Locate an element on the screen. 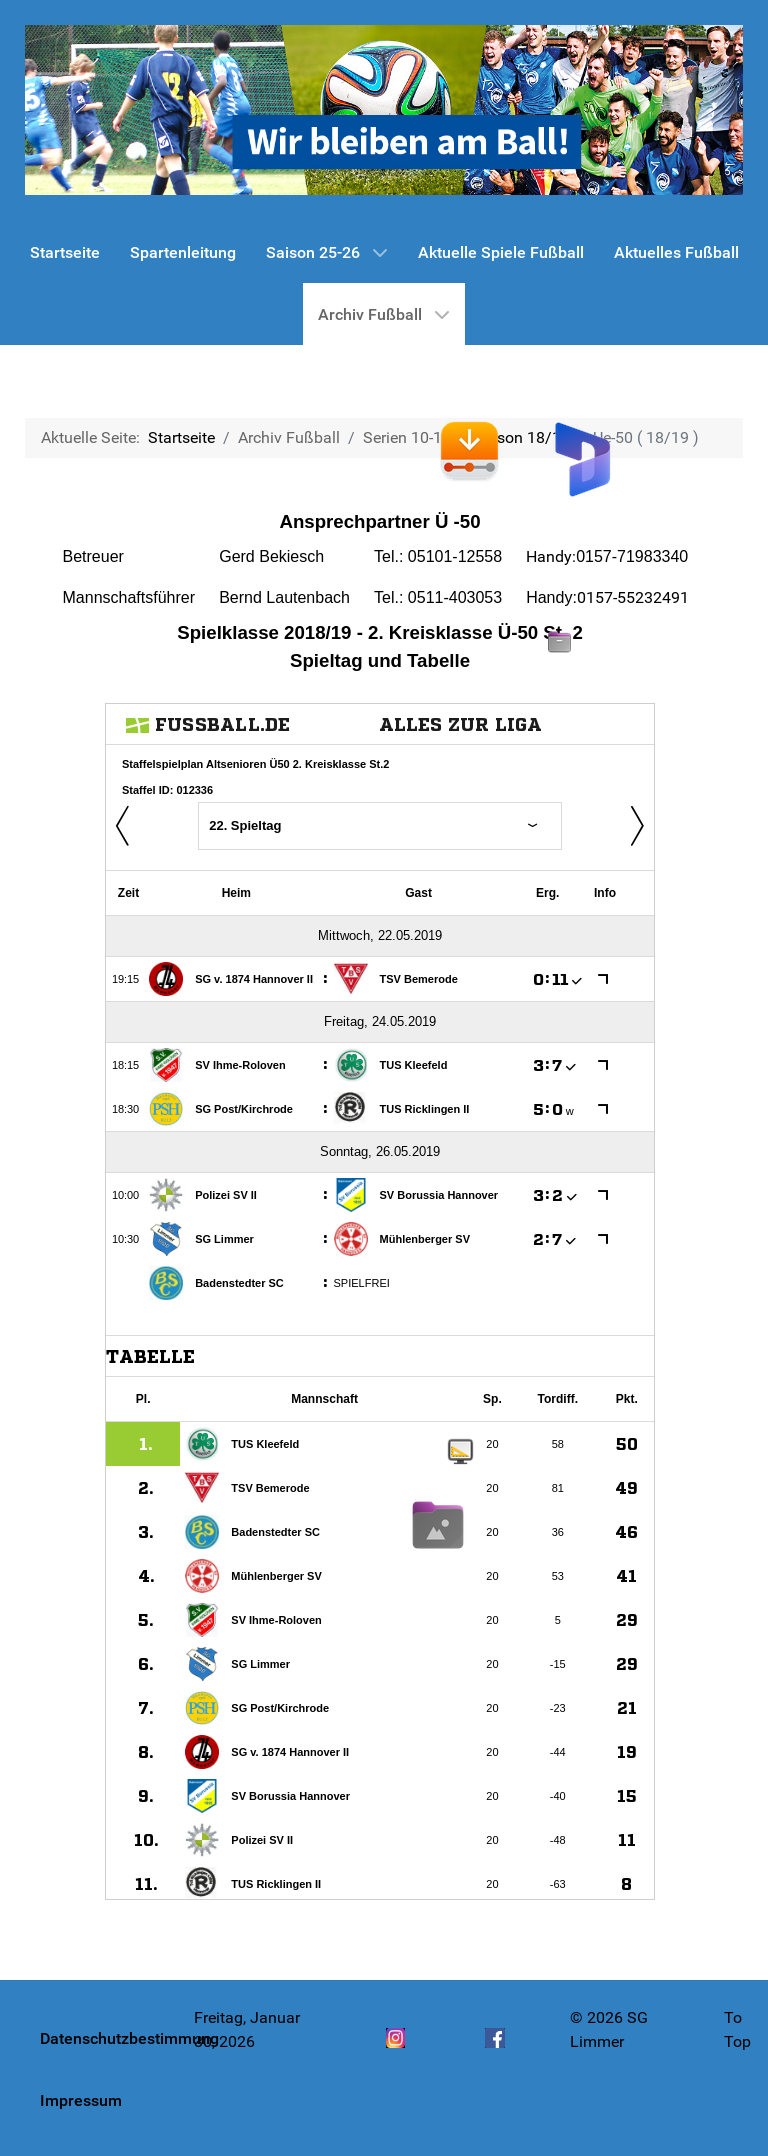 The height and width of the screenshot is (2156, 768). open your pictures folder is located at coordinates (438, 1525).